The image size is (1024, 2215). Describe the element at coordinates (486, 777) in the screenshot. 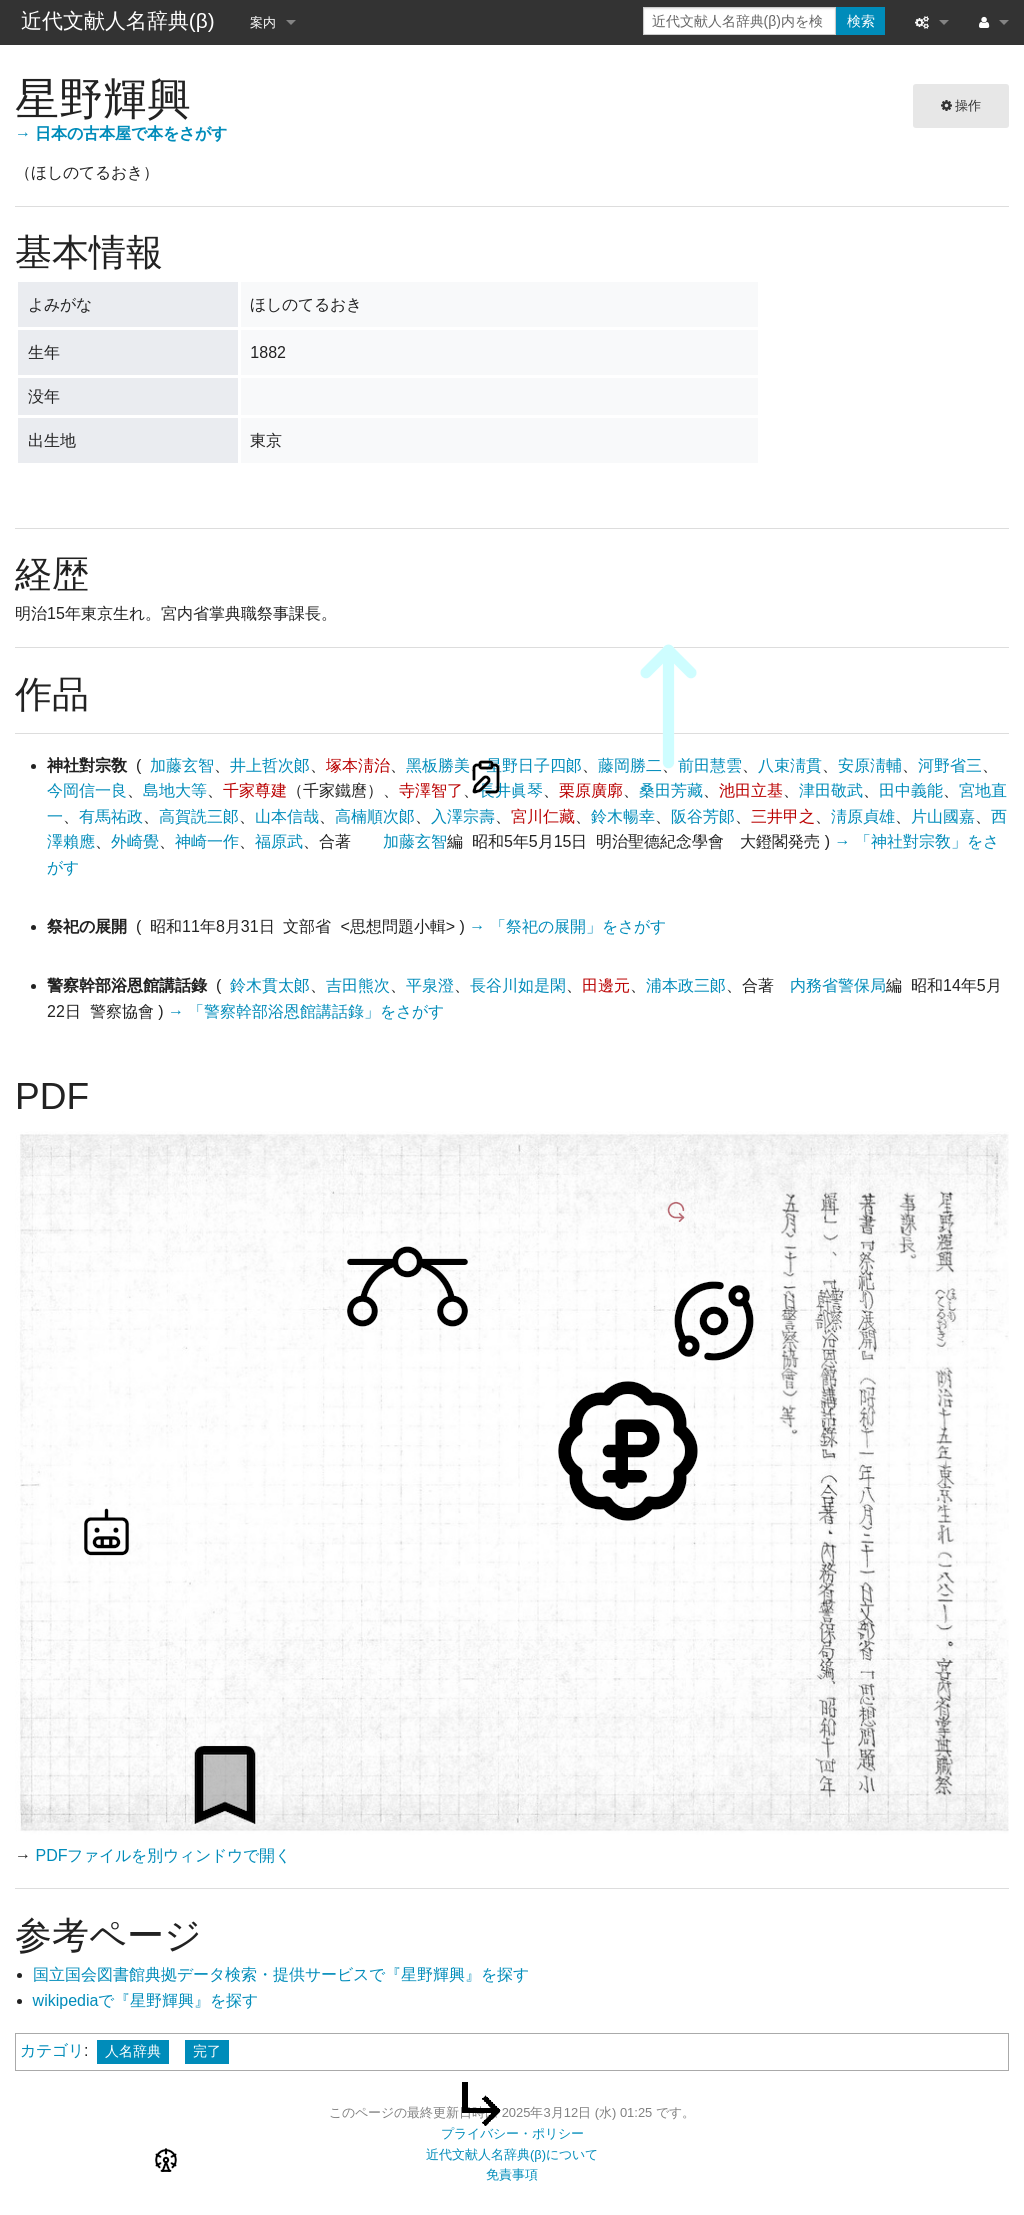

I see `edit clipboard contents` at that location.